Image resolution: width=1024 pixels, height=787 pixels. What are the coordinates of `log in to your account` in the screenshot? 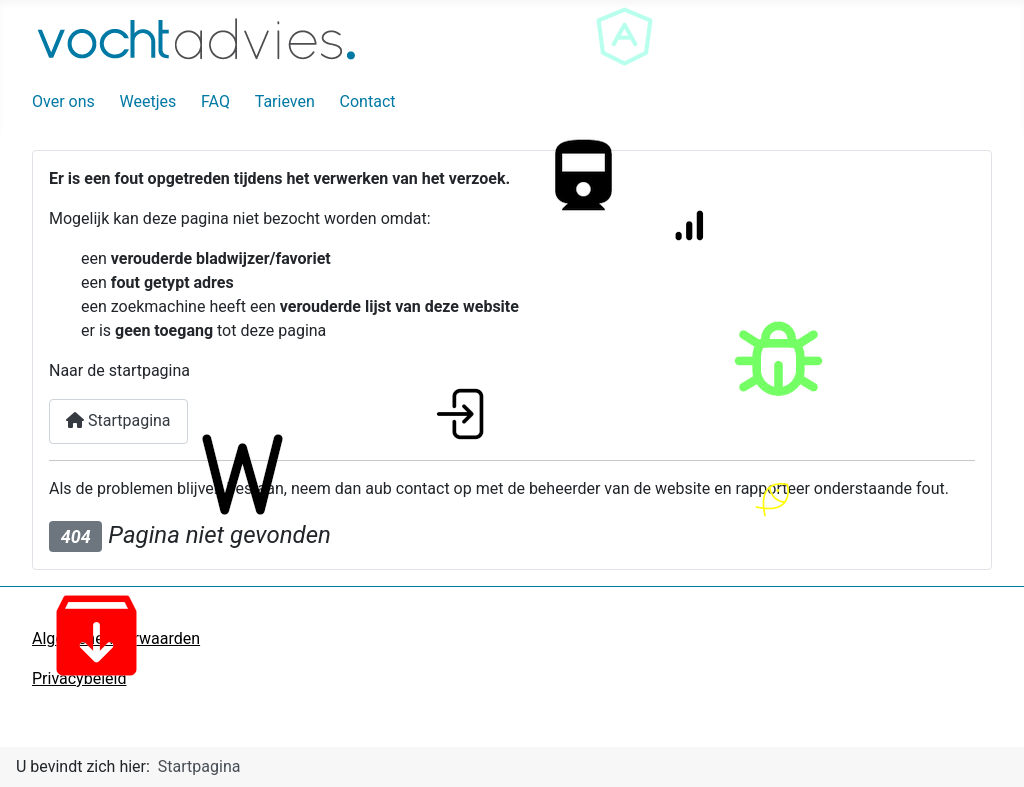 It's located at (464, 414).